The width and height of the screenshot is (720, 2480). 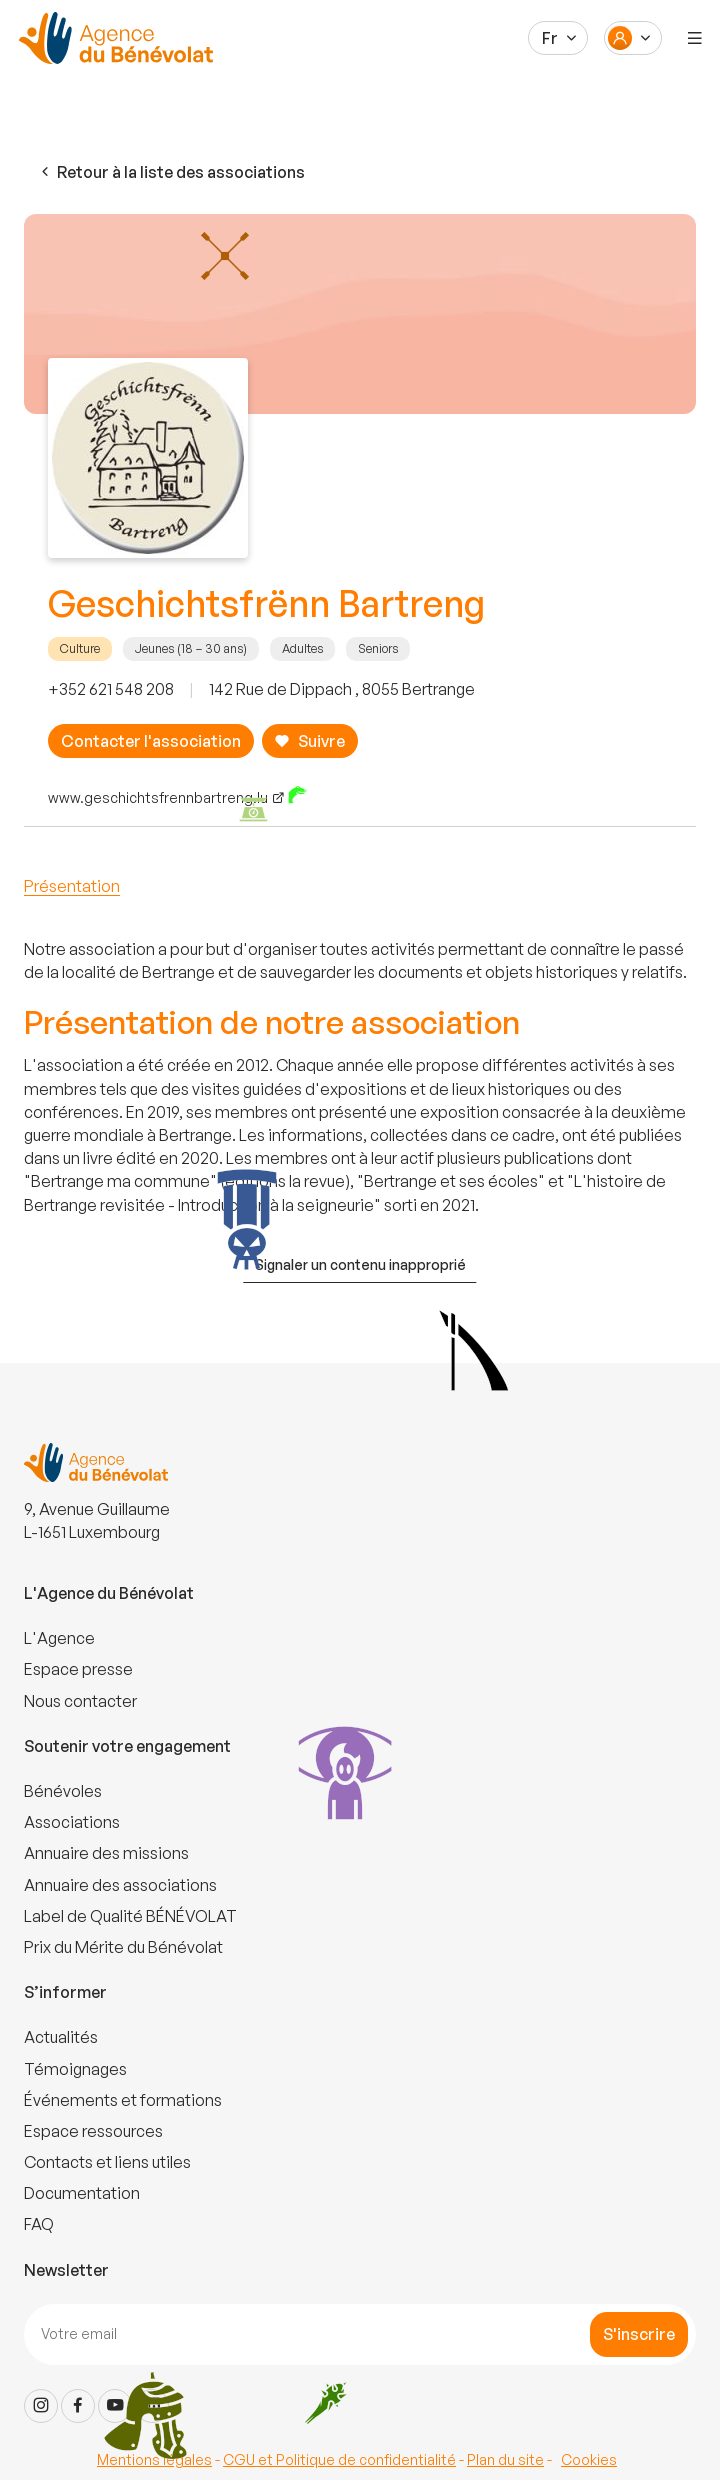 I want to click on select roman soldier or centurion character class, so click(x=145, y=2415).